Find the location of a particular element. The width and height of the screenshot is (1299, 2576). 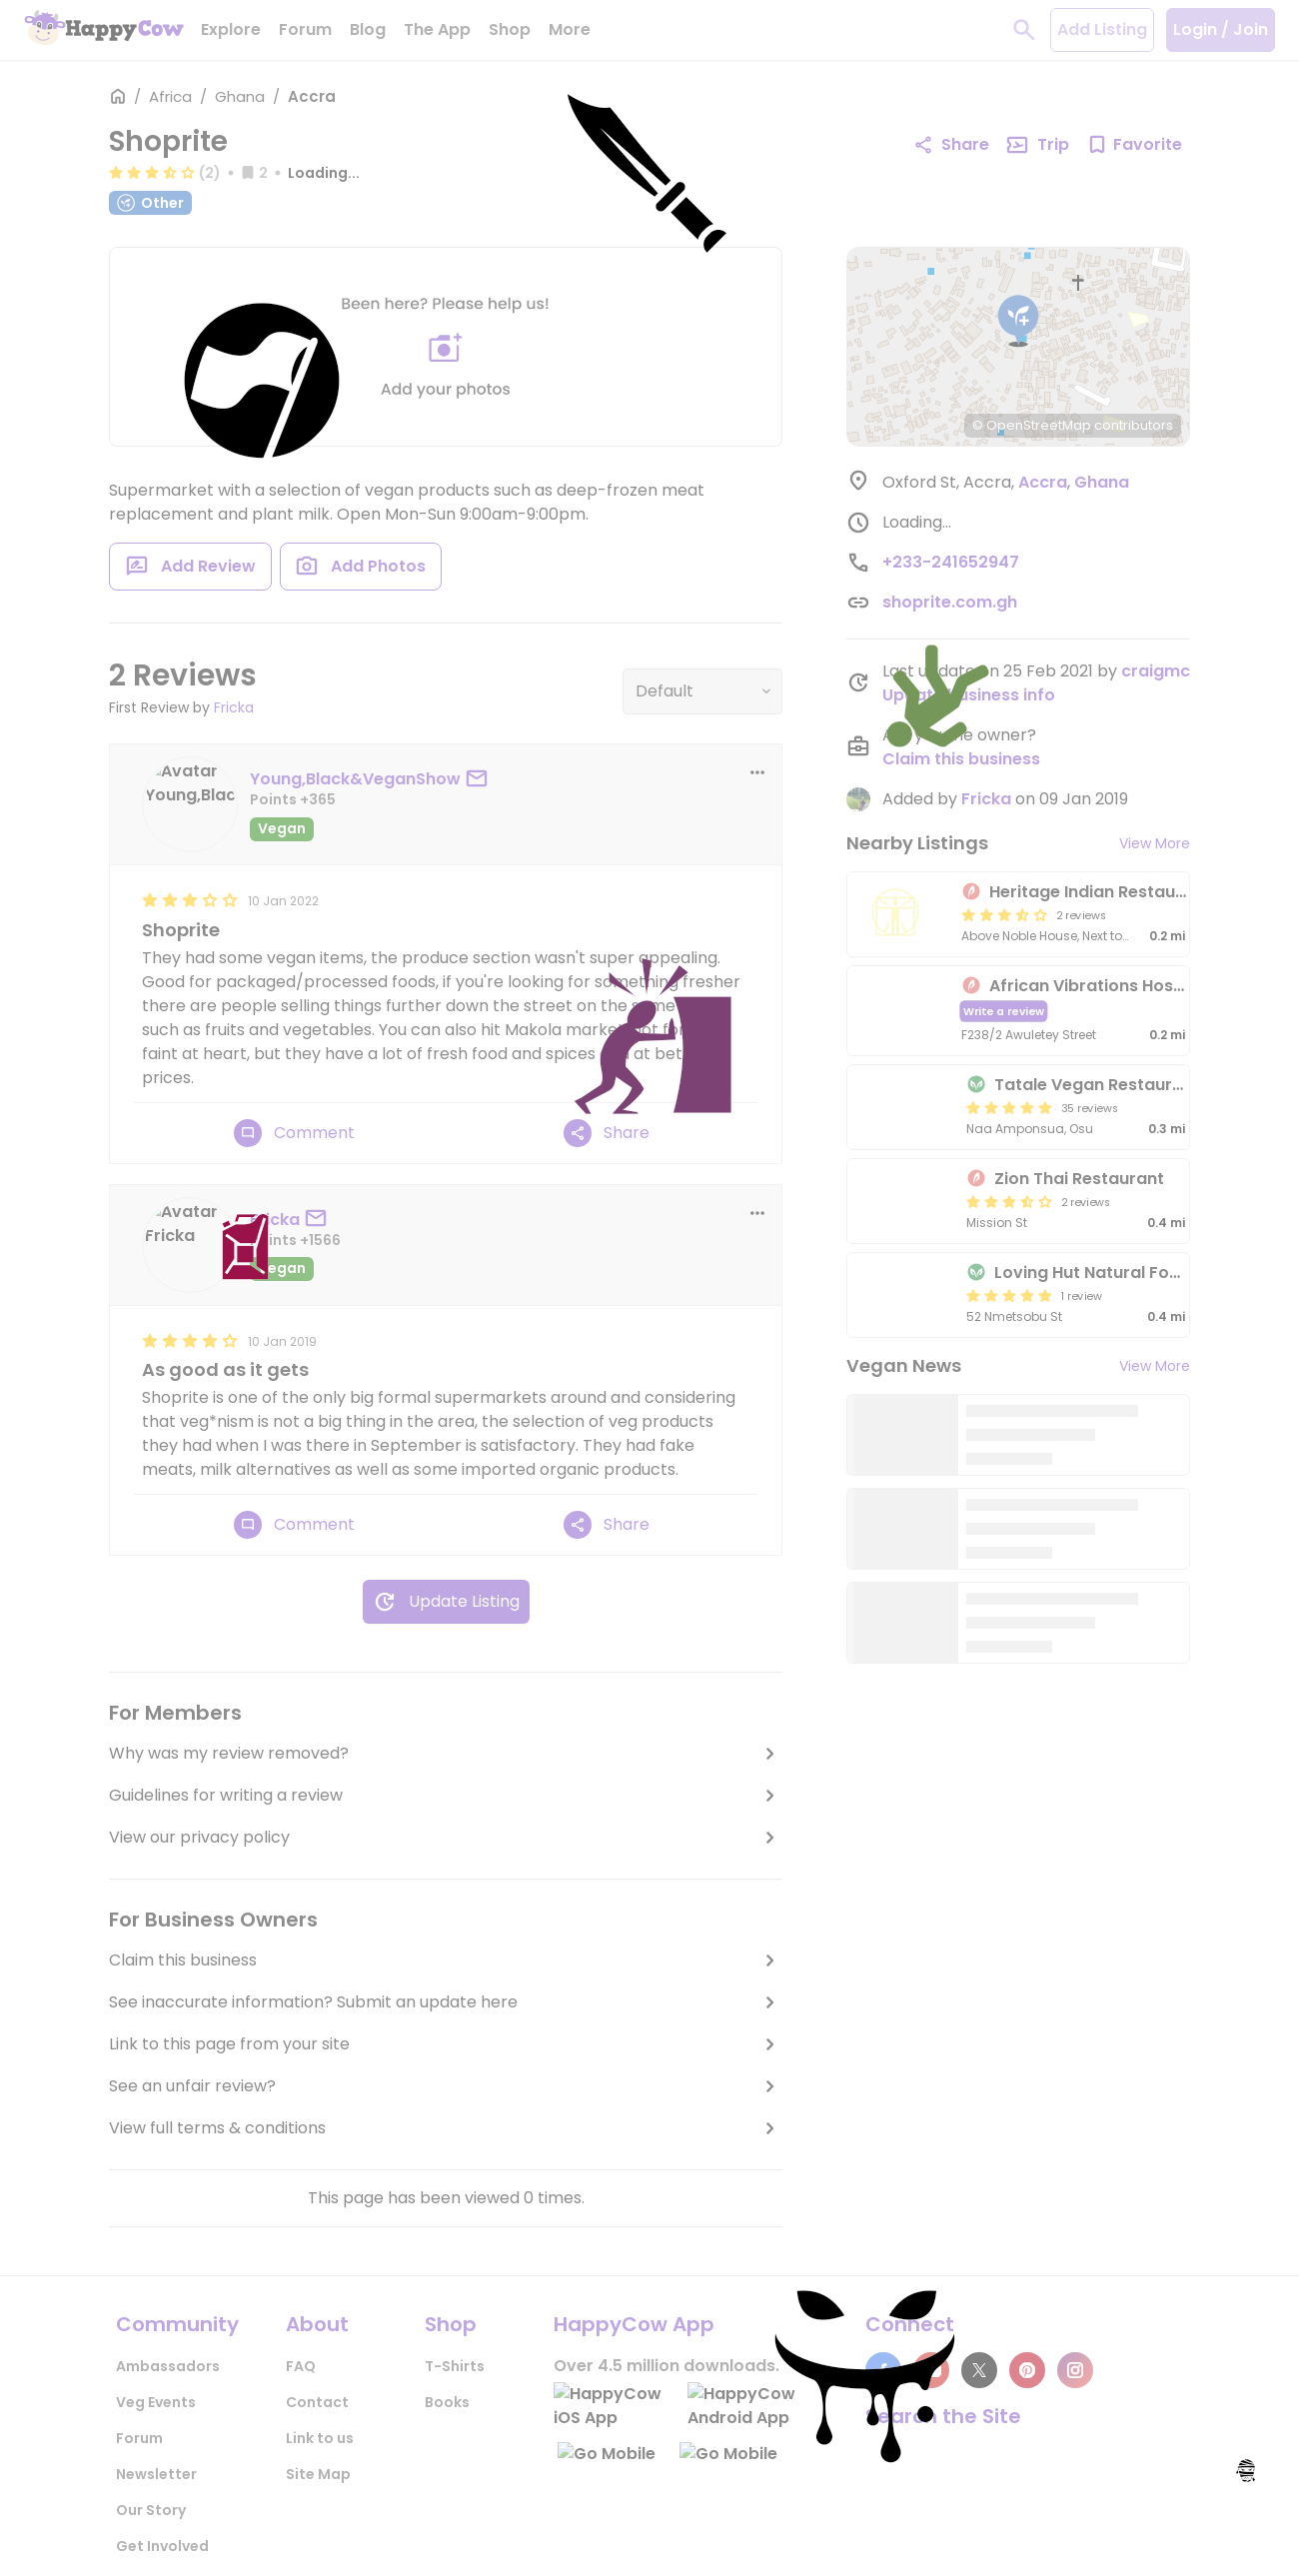

indicates a delicious or tempting item is located at coordinates (865, 2374).